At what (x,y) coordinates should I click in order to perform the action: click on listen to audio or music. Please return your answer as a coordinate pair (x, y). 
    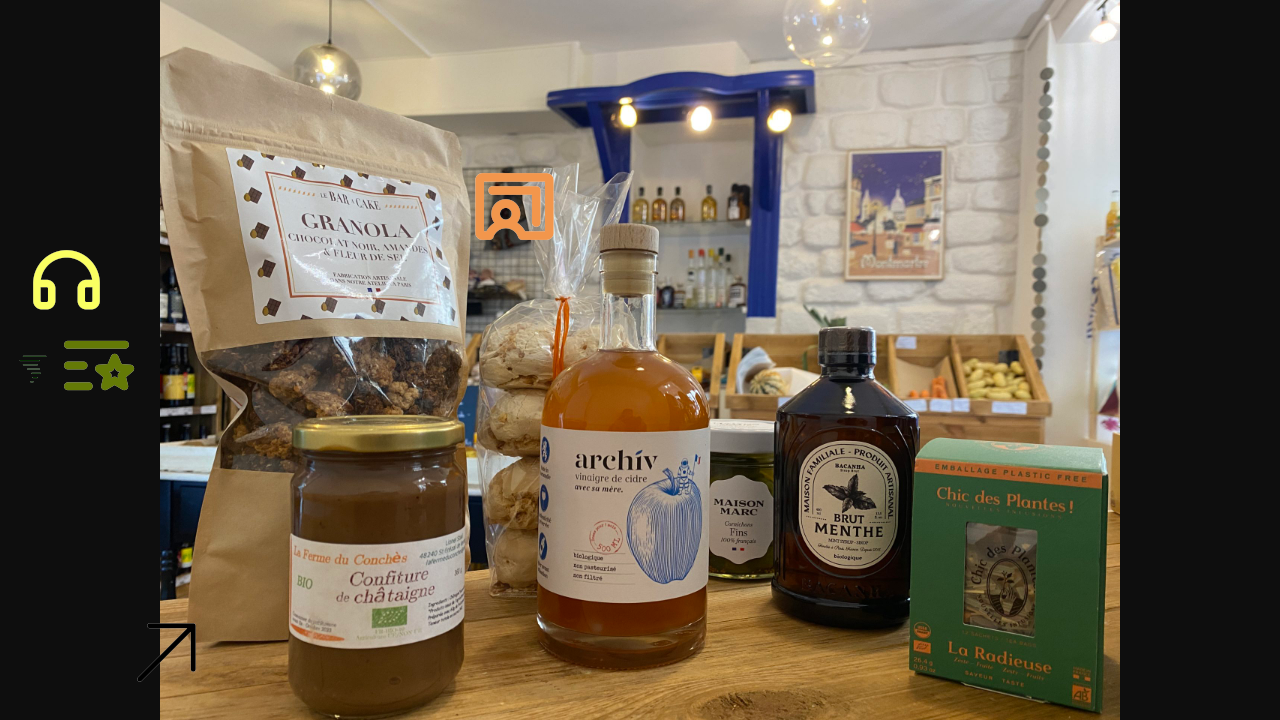
    Looking at the image, I should click on (66, 283).